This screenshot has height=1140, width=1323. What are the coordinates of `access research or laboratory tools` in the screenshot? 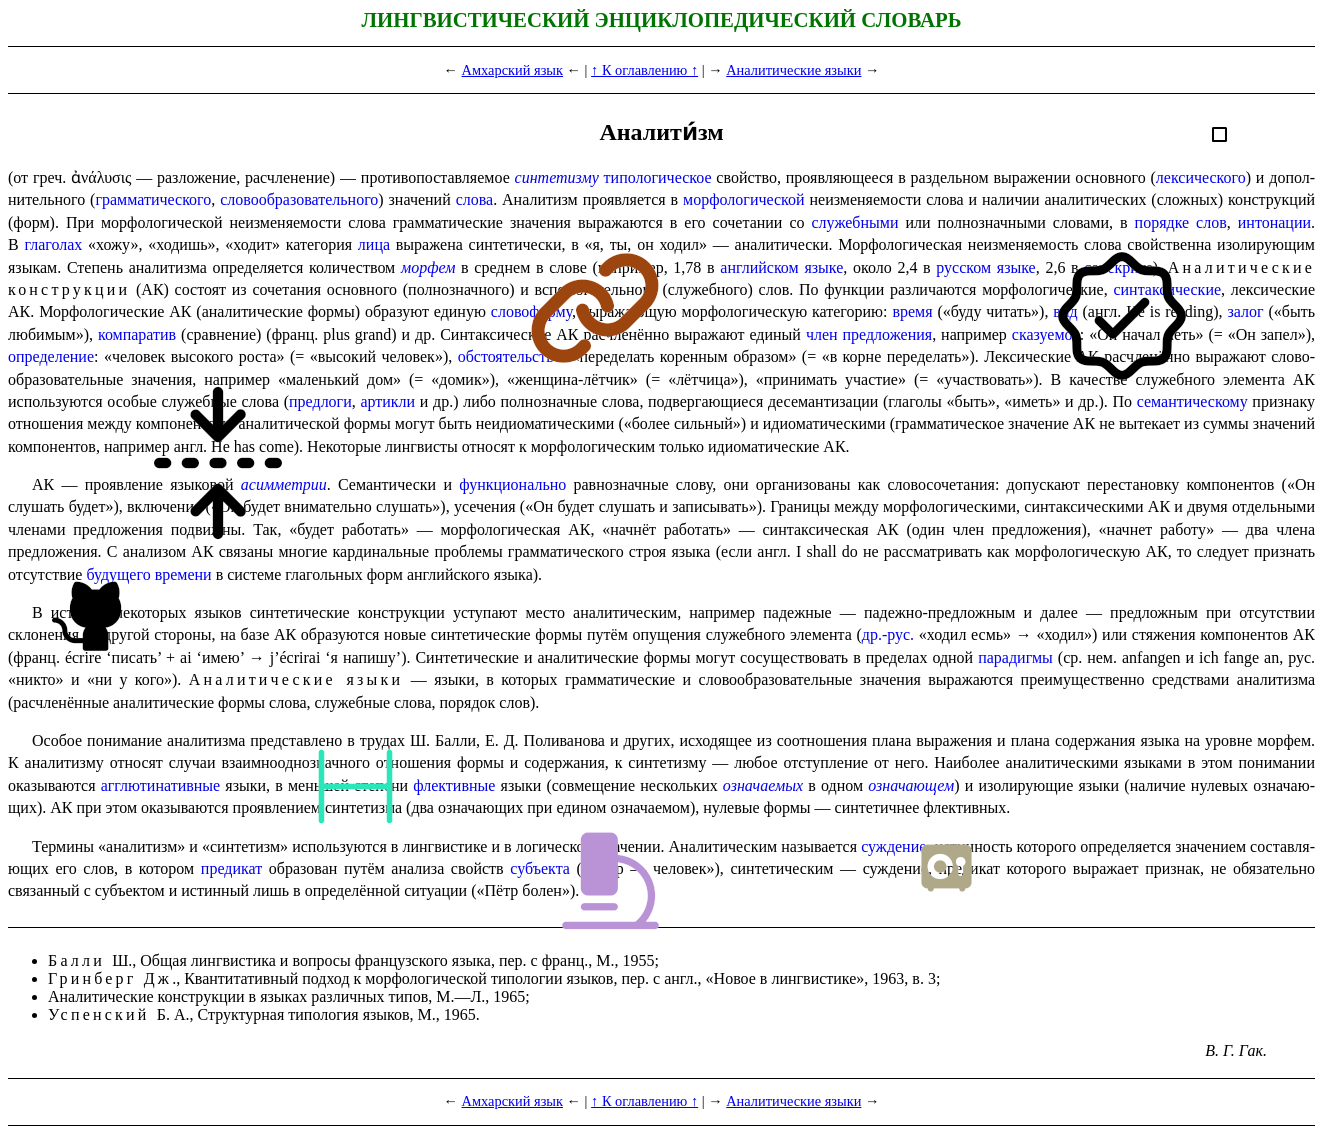 It's located at (610, 884).